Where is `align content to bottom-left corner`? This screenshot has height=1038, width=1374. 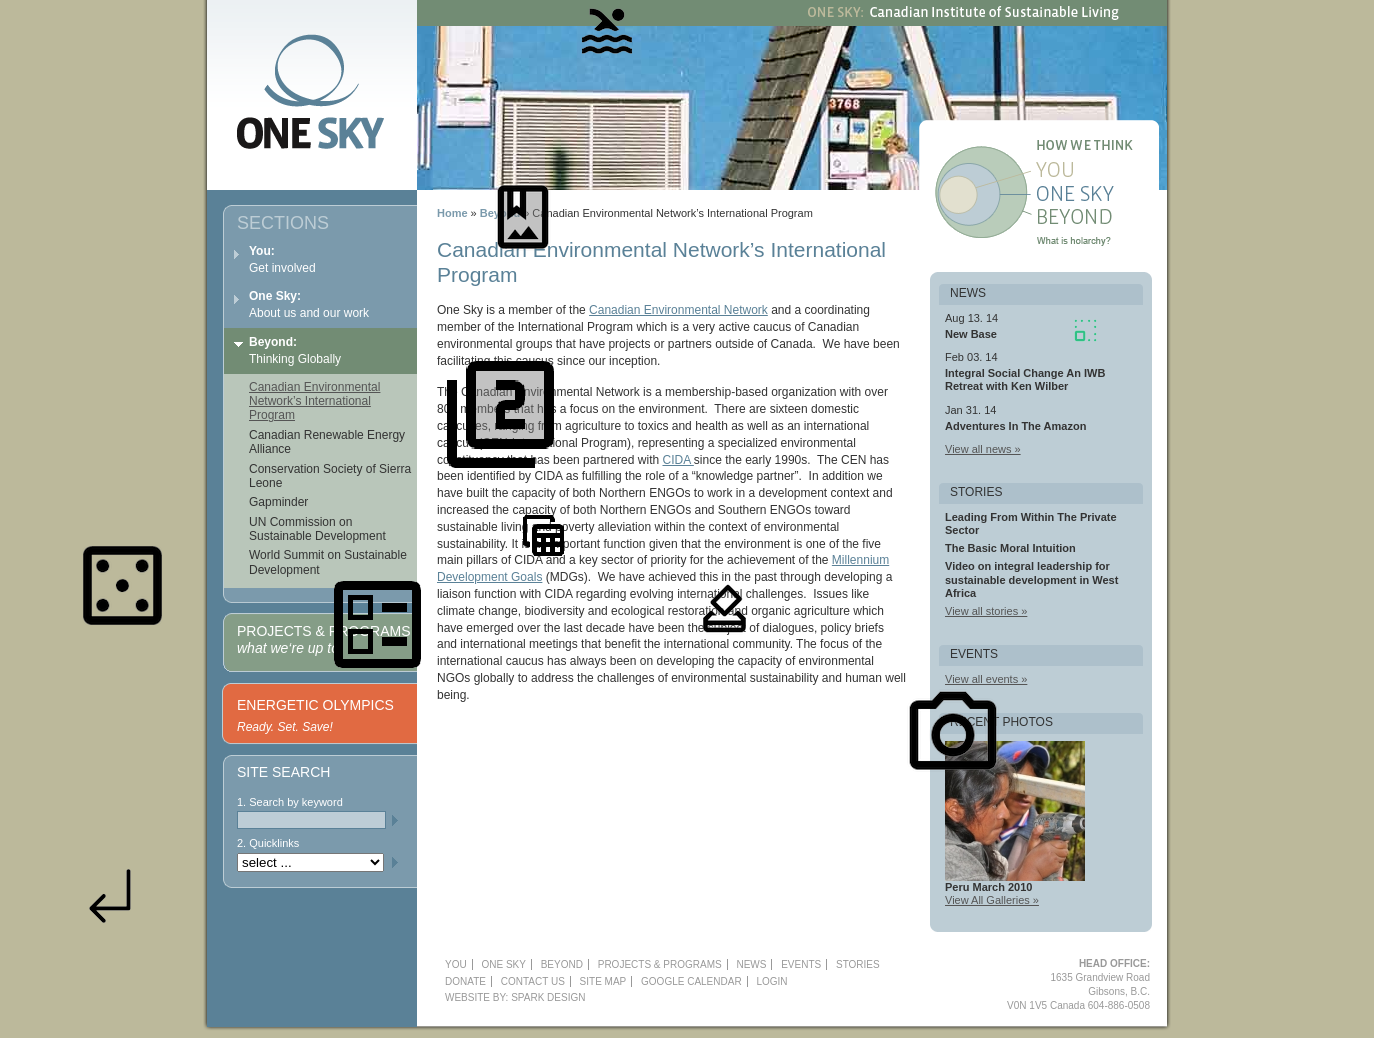
align content to bottom-left corner is located at coordinates (1085, 330).